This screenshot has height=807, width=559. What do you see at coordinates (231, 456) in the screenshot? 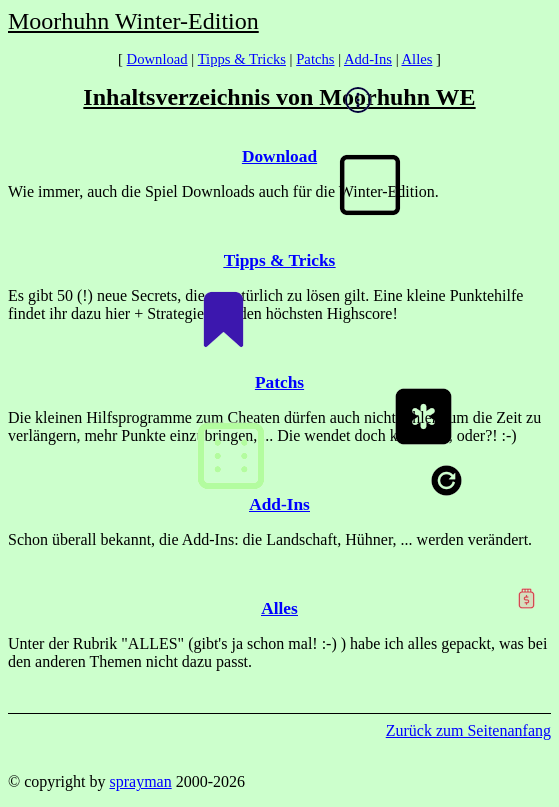
I see `randomize or shuffle content` at bounding box center [231, 456].